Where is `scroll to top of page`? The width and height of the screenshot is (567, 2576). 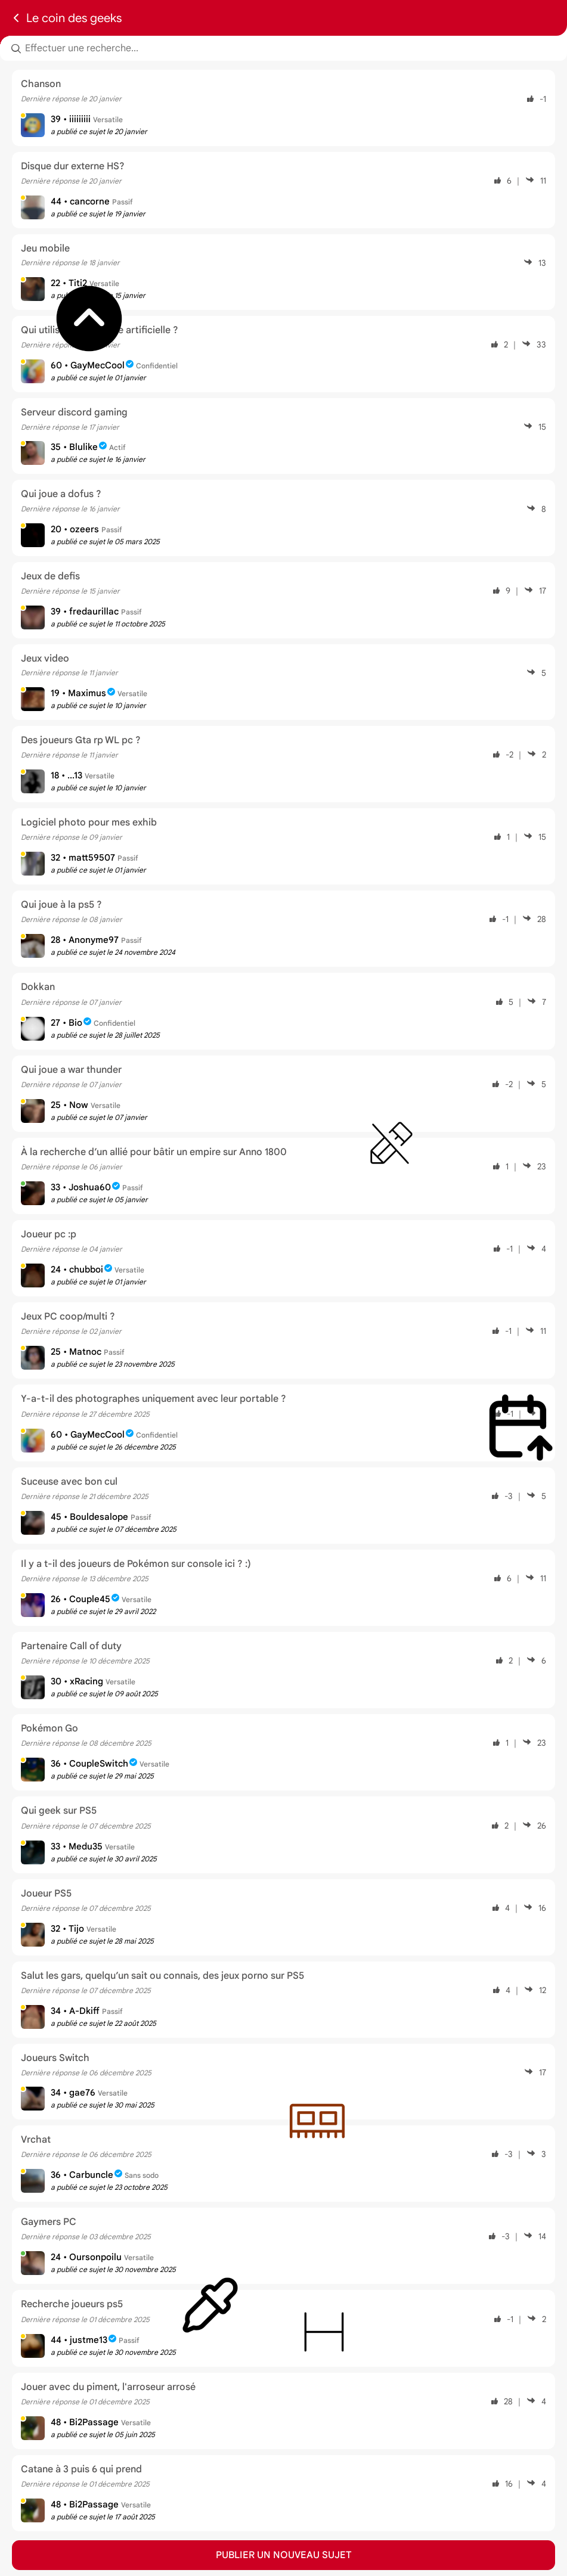
scroll to top of page is located at coordinates (89, 318).